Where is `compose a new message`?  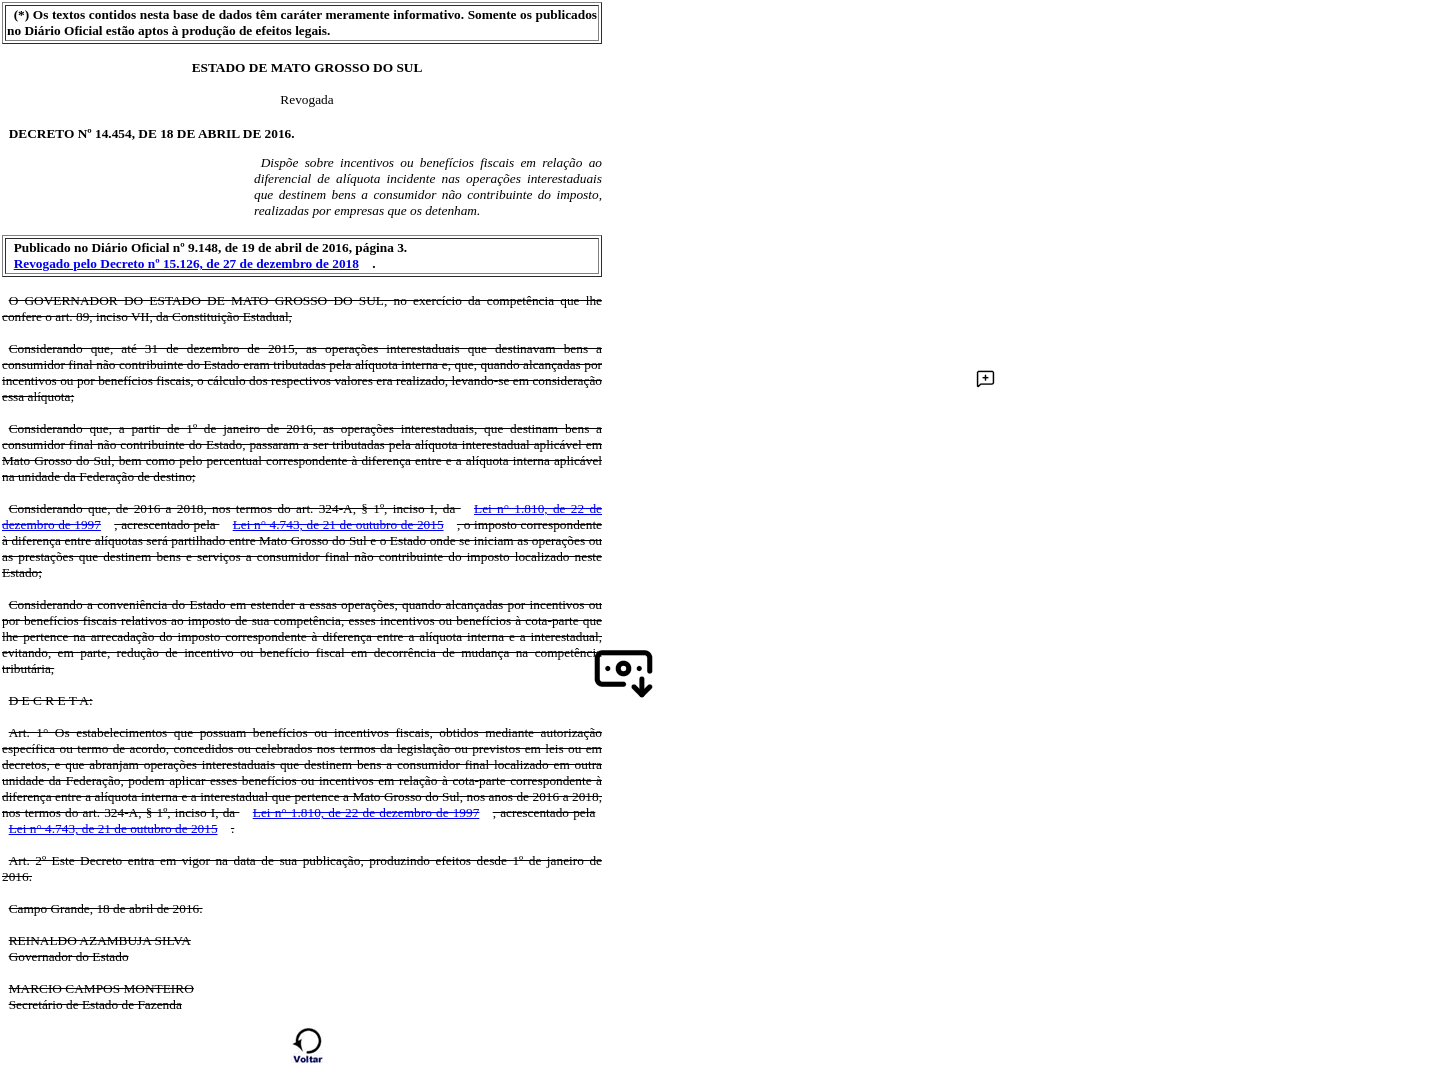
compose a new message is located at coordinates (985, 378).